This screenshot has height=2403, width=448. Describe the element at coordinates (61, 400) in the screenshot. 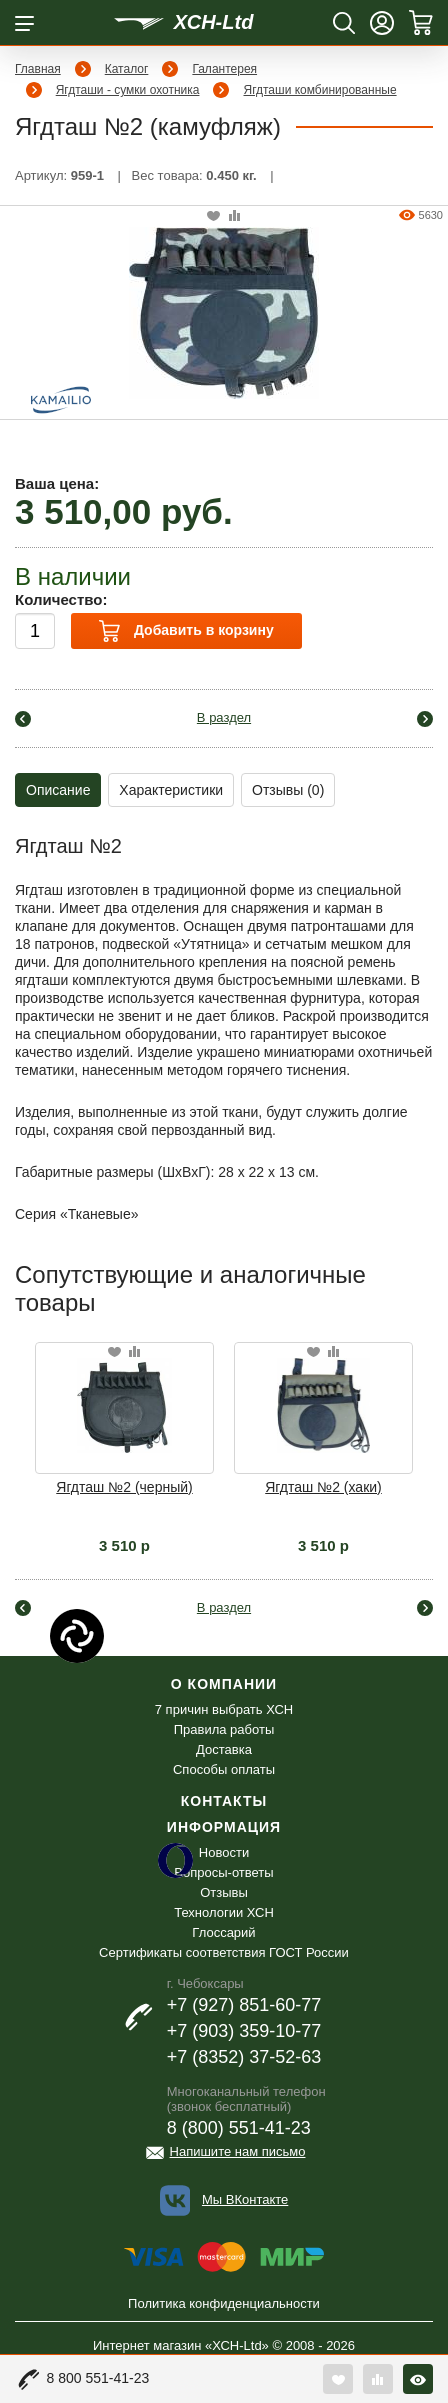

I see `kamailio SIP server logo` at that location.